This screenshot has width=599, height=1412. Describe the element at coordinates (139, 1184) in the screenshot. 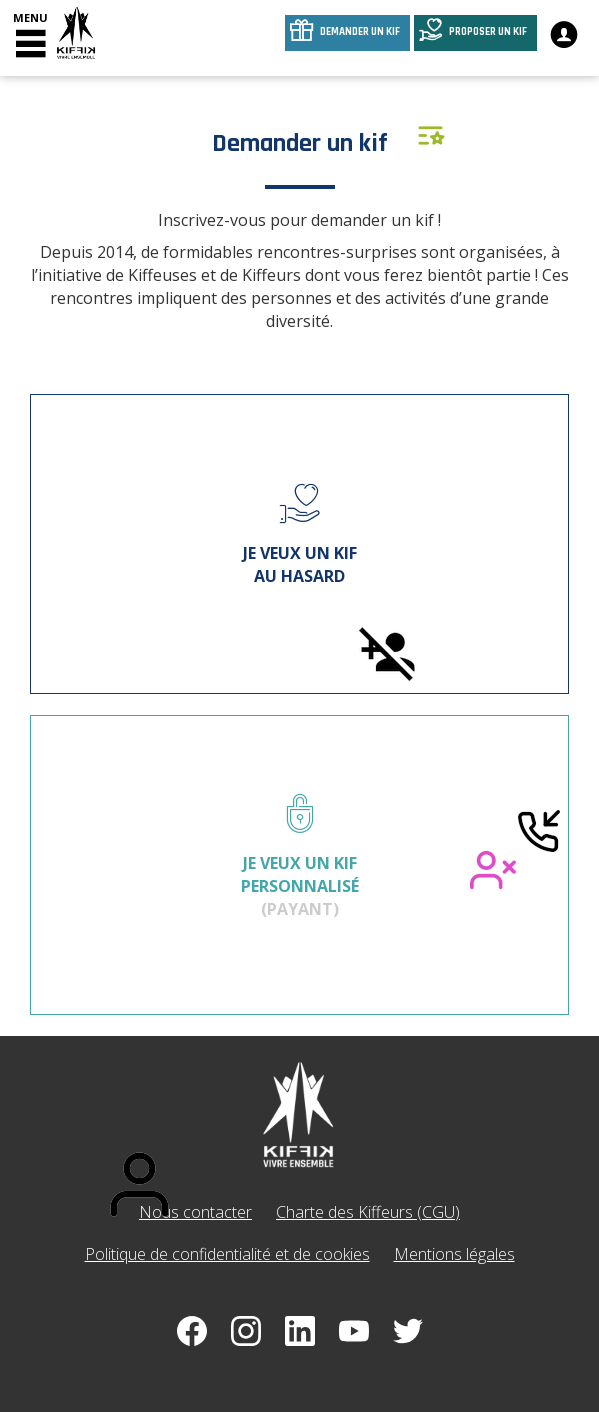

I see `view your profile` at that location.